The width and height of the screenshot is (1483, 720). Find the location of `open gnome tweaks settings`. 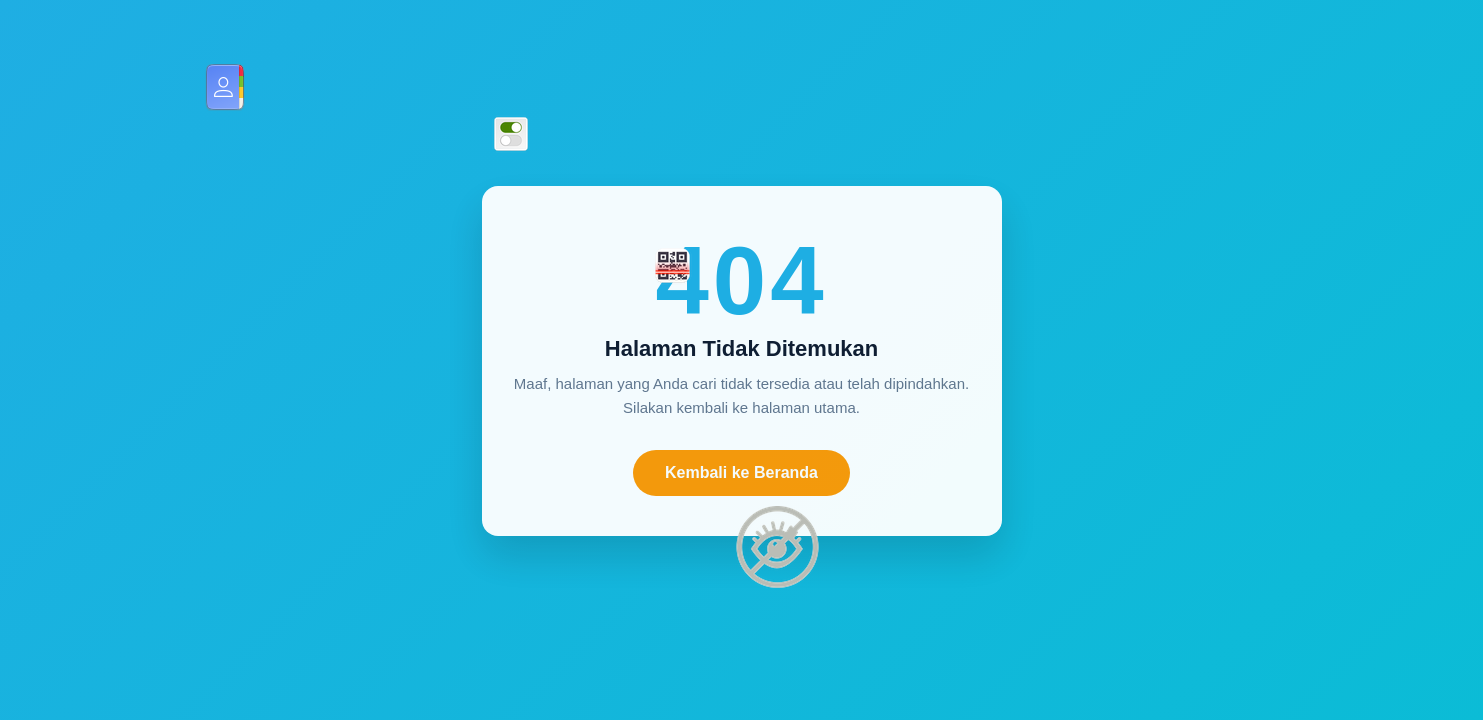

open gnome tweaks settings is located at coordinates (511, 134).